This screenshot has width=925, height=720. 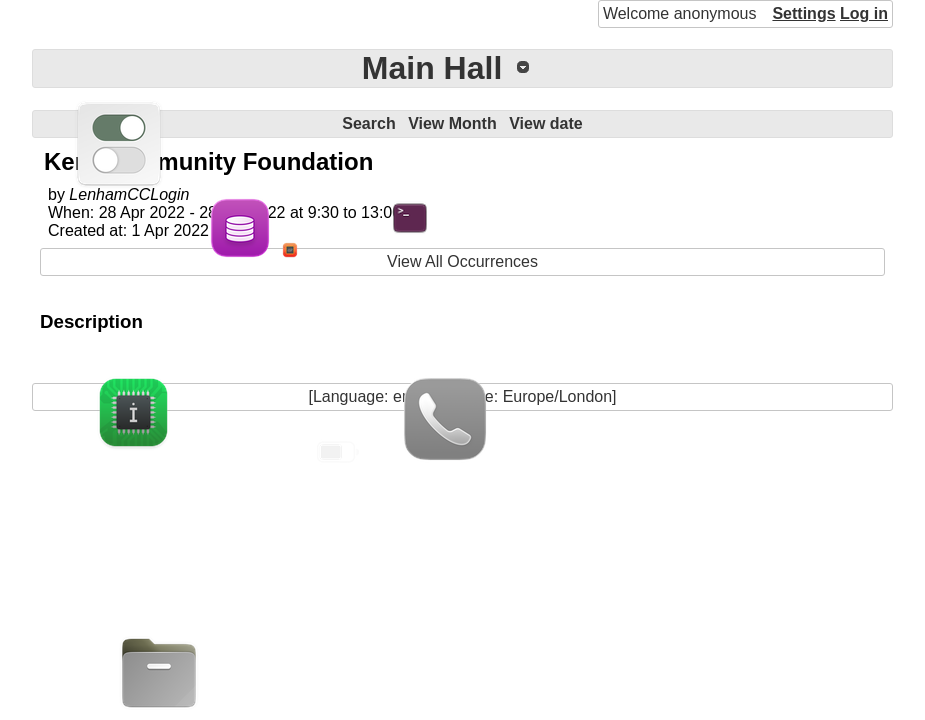 I want to click on open hwloc hardware locality utility, so click(x=133, y=412).